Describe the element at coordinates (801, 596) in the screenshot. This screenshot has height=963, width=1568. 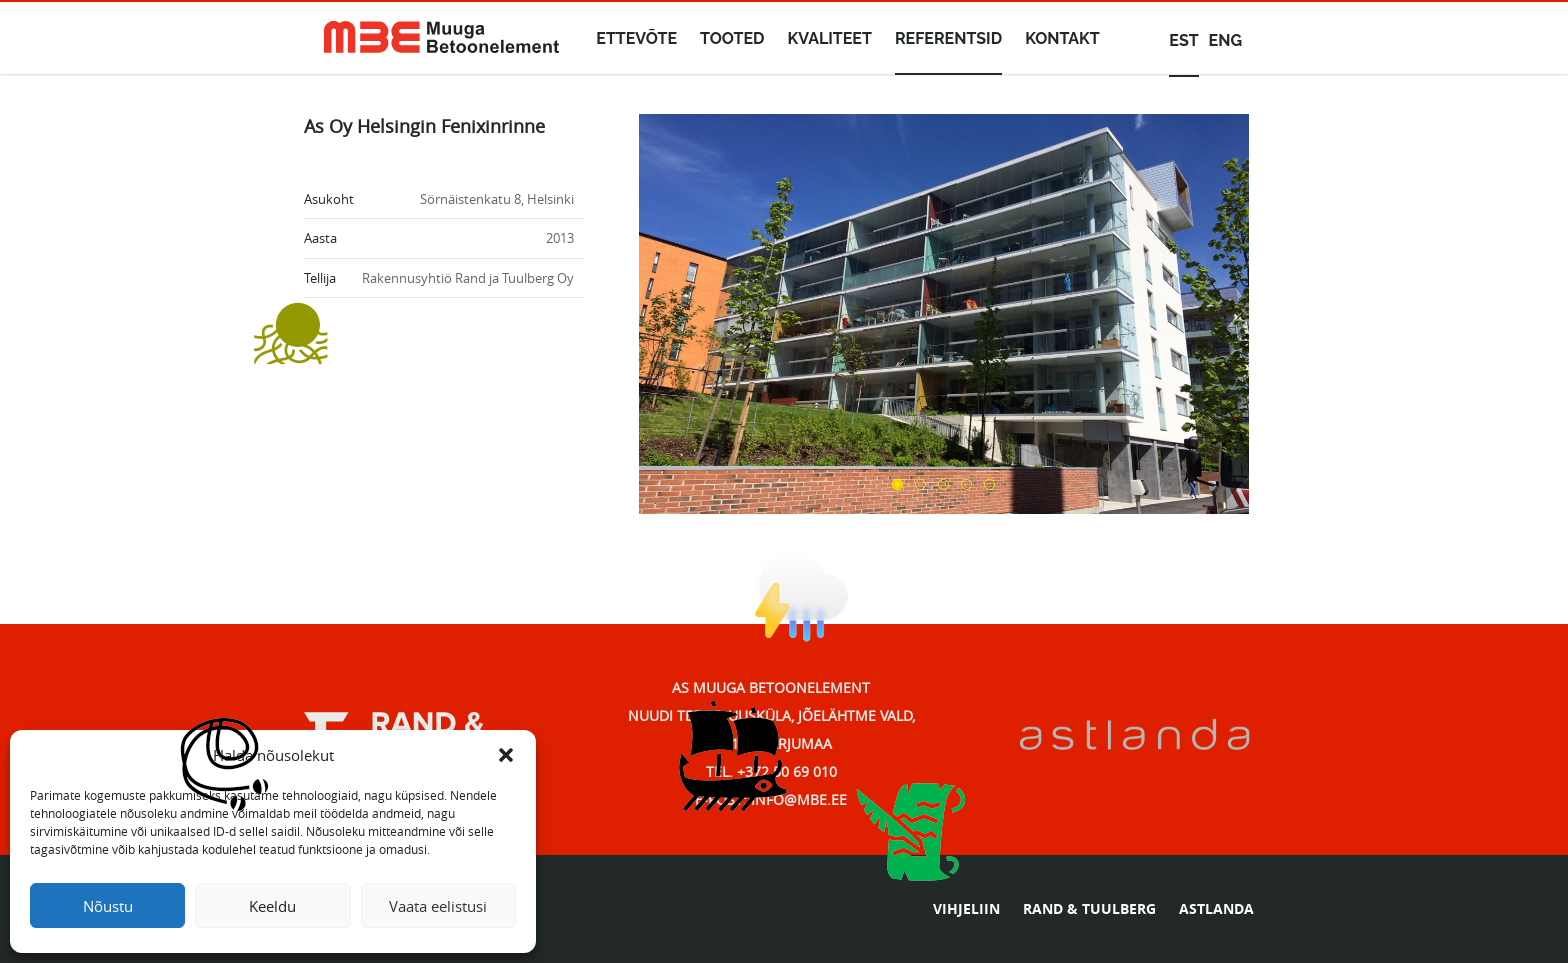
I see `indicates stormy weather conditions` at that location.